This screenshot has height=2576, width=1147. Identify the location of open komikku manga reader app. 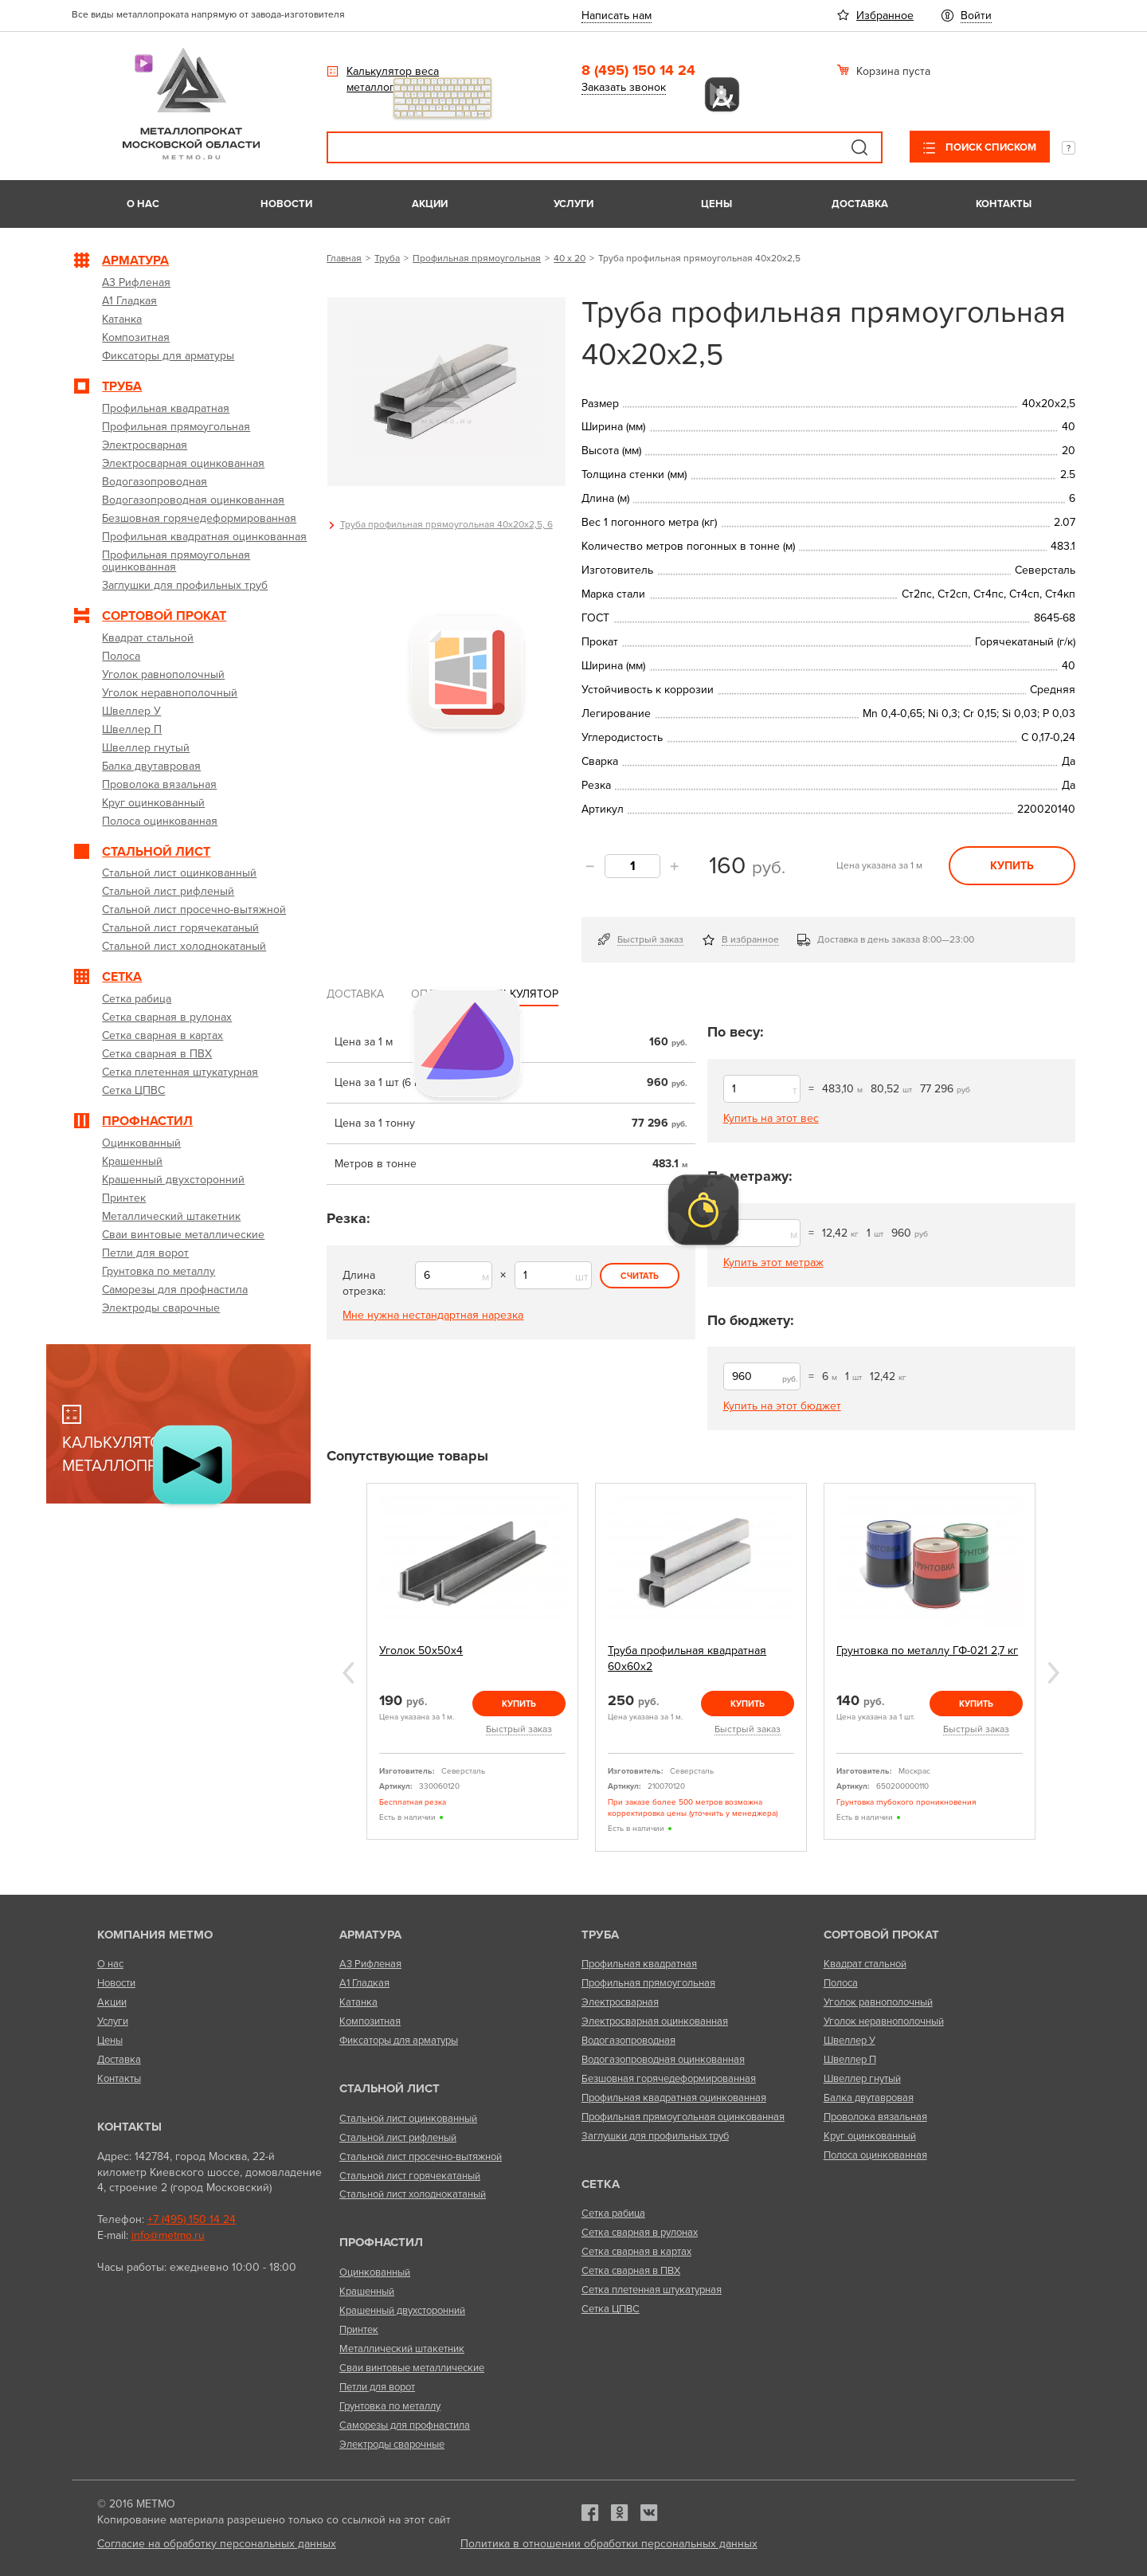
(467, 672).